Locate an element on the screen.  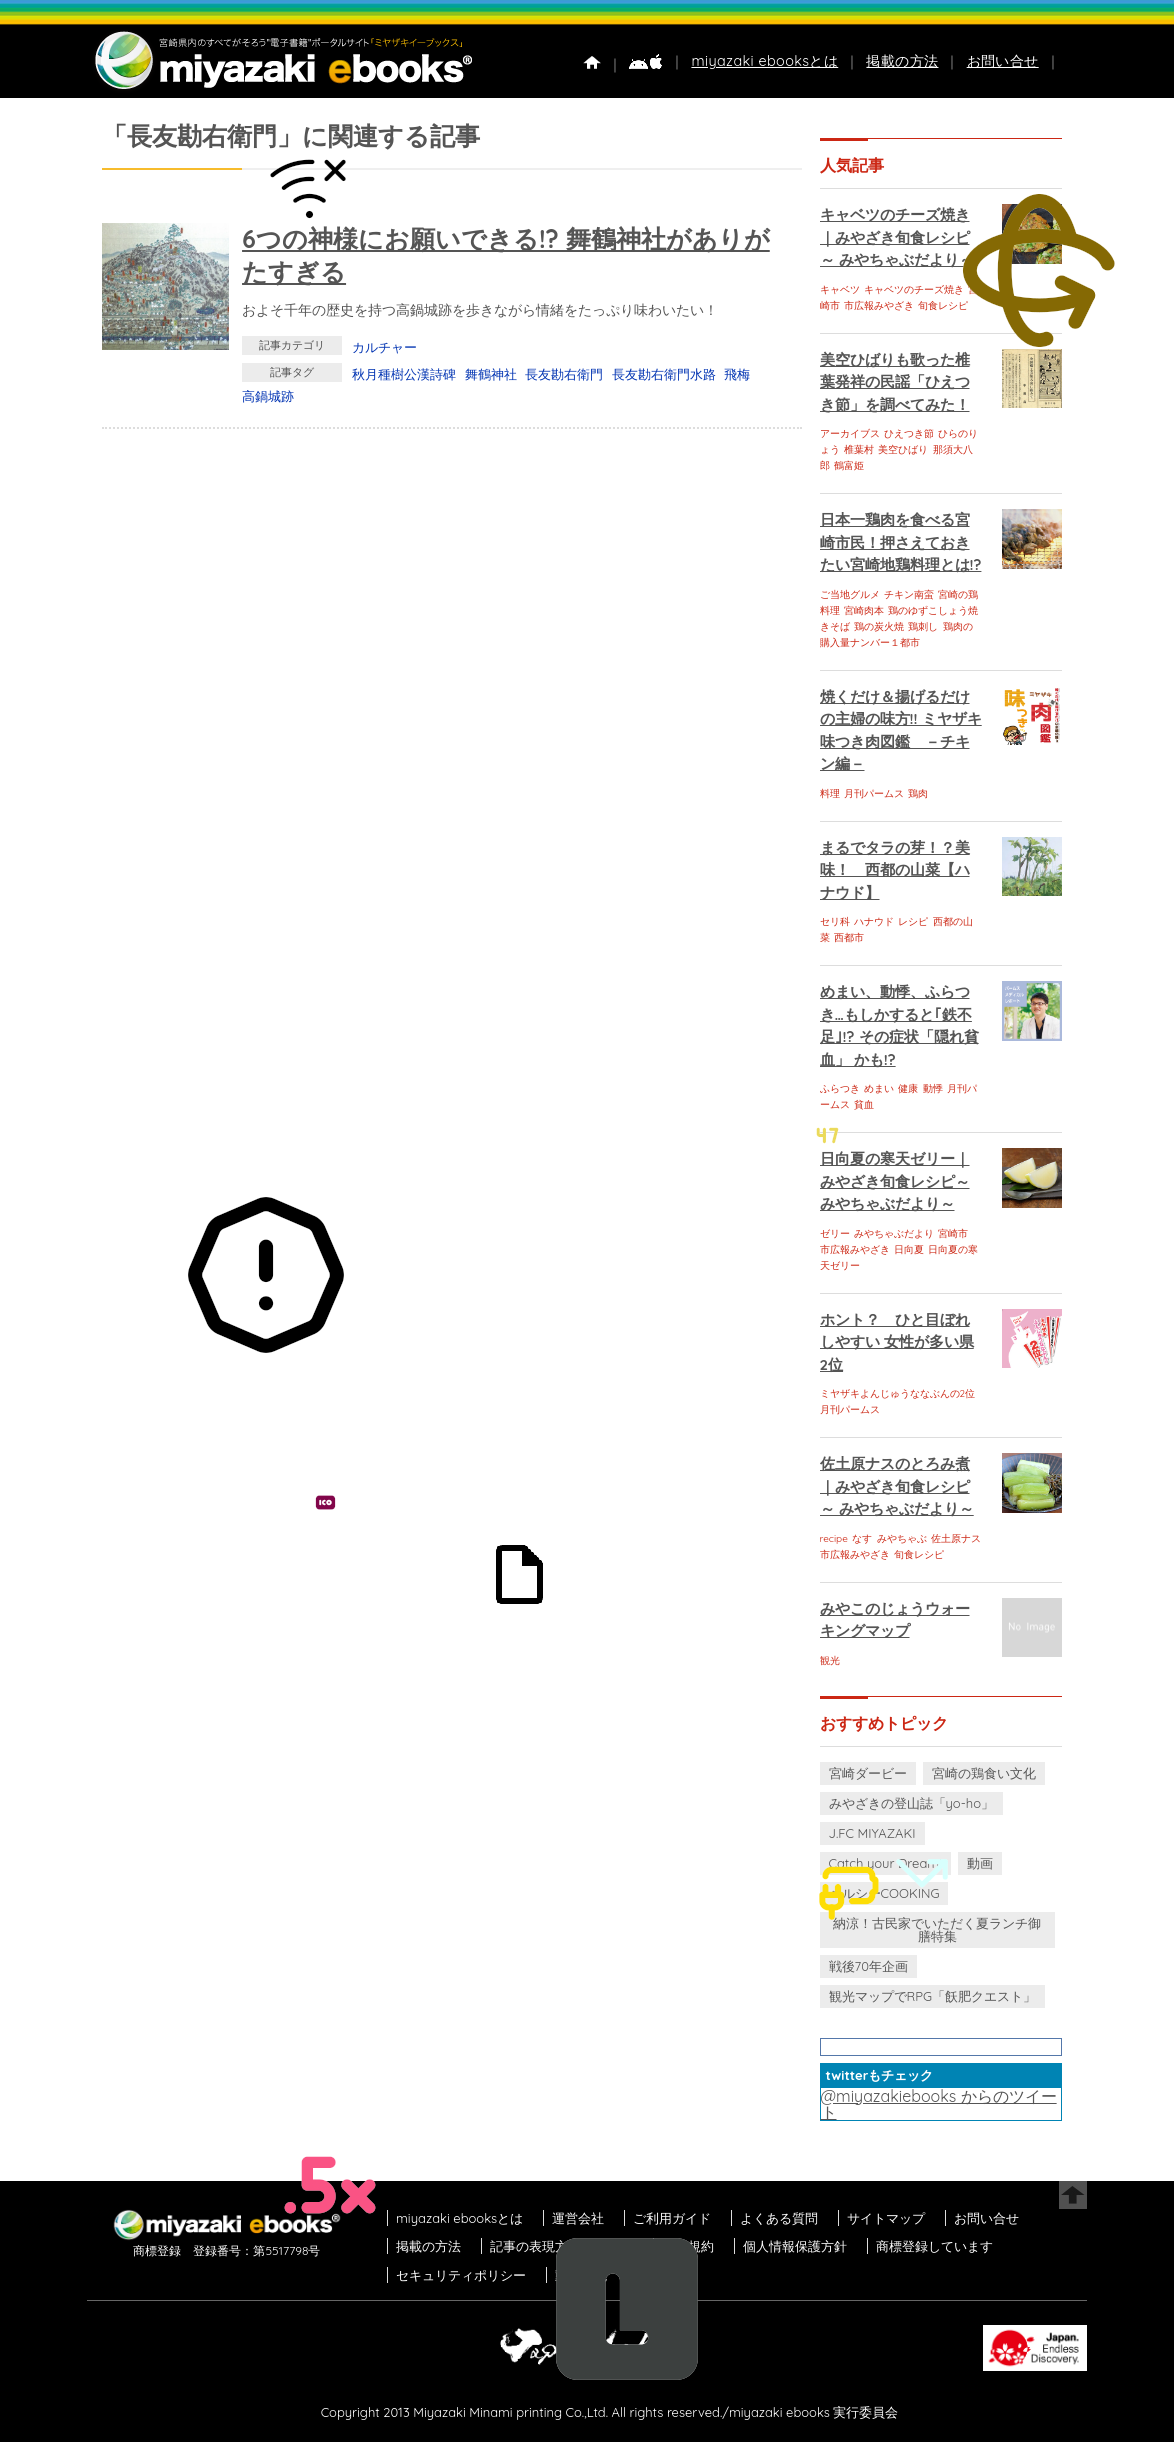
battery currently charging at medium level is located at coordinates (850, 1885).